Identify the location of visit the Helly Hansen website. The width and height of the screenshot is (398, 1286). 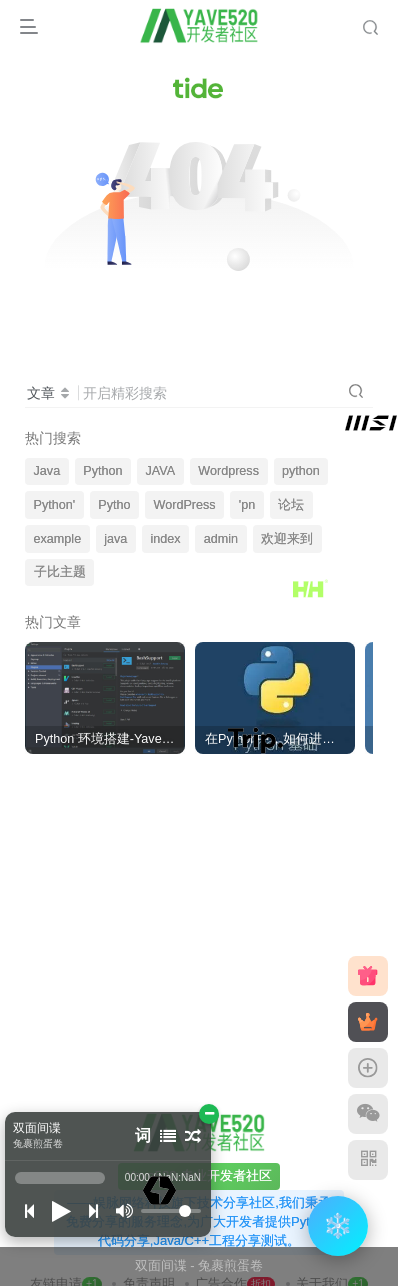
(310, 588).